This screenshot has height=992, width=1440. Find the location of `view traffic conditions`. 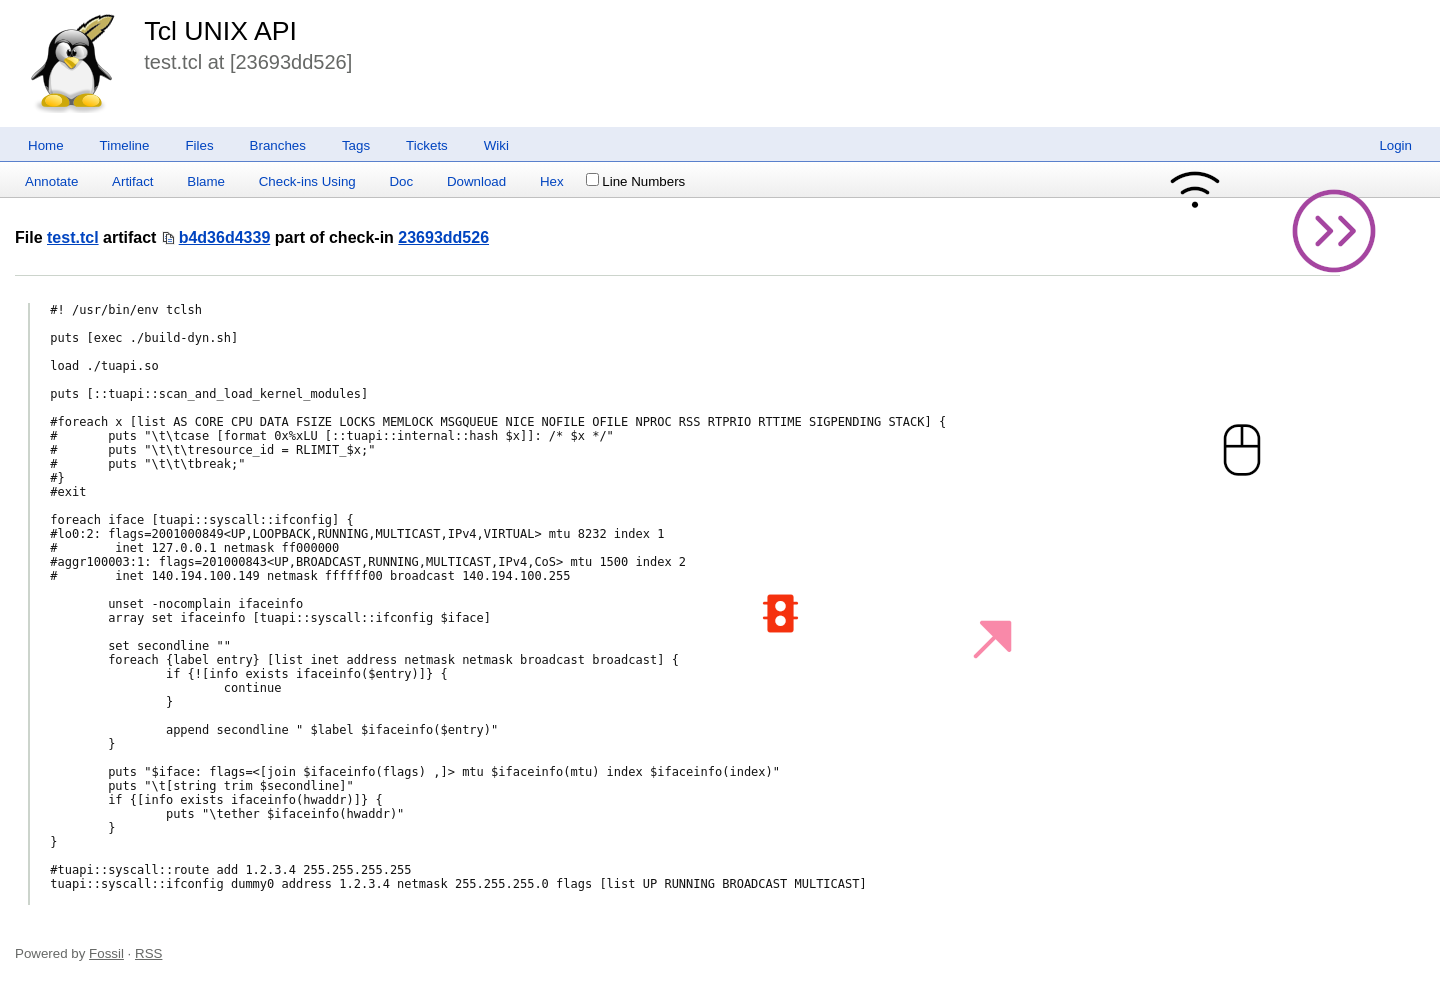

view traffic conditions is located at coordinates (780, 613).